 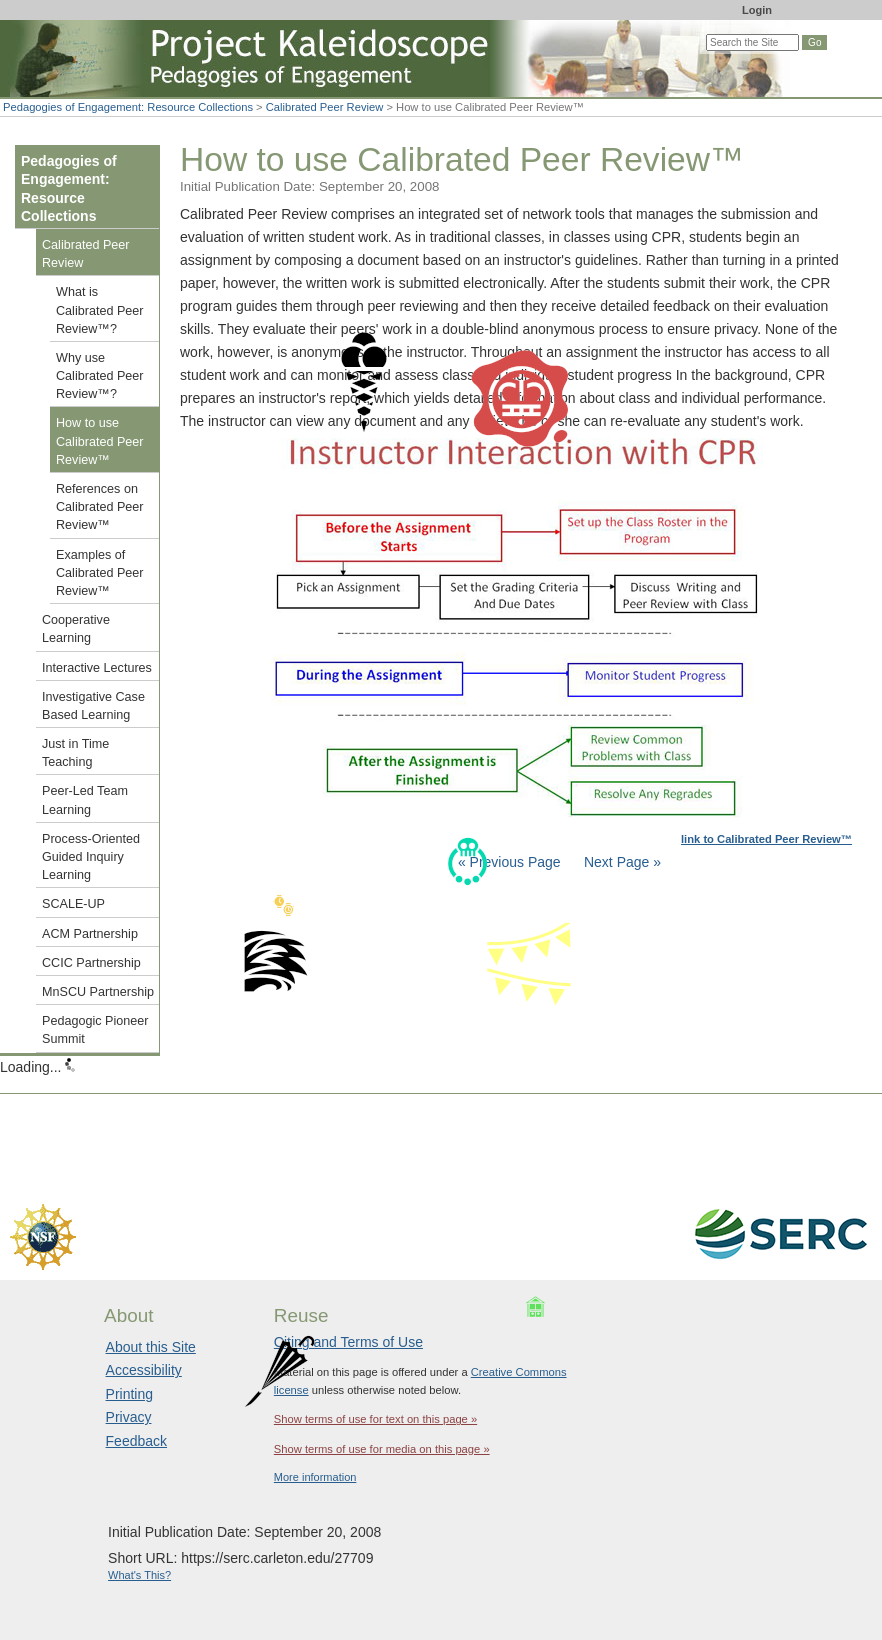 I want to click on access temple or shrine location, so click(x=535, y=1306).